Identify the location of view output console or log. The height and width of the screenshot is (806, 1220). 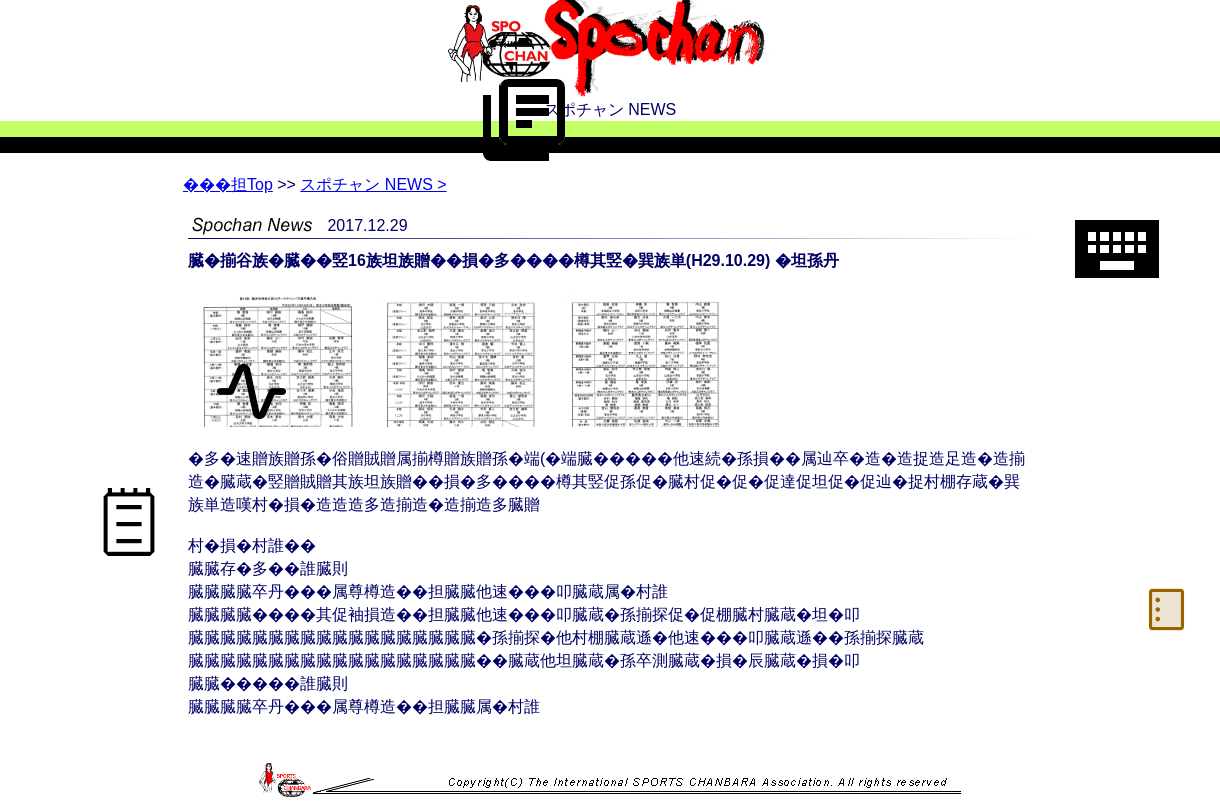
(129, 522).